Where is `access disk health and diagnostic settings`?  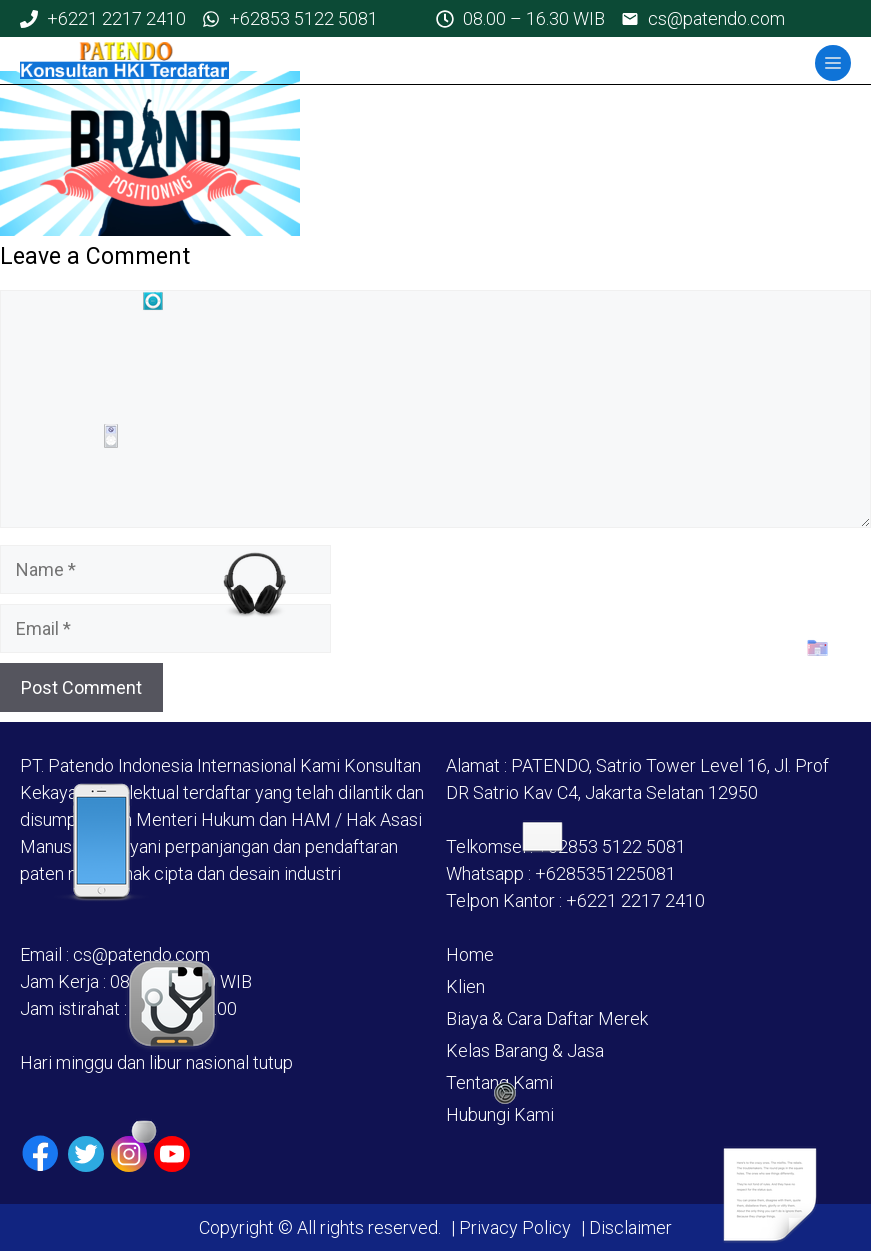 access disk health and diagnostic settings is located at coordinates (172, 1005).